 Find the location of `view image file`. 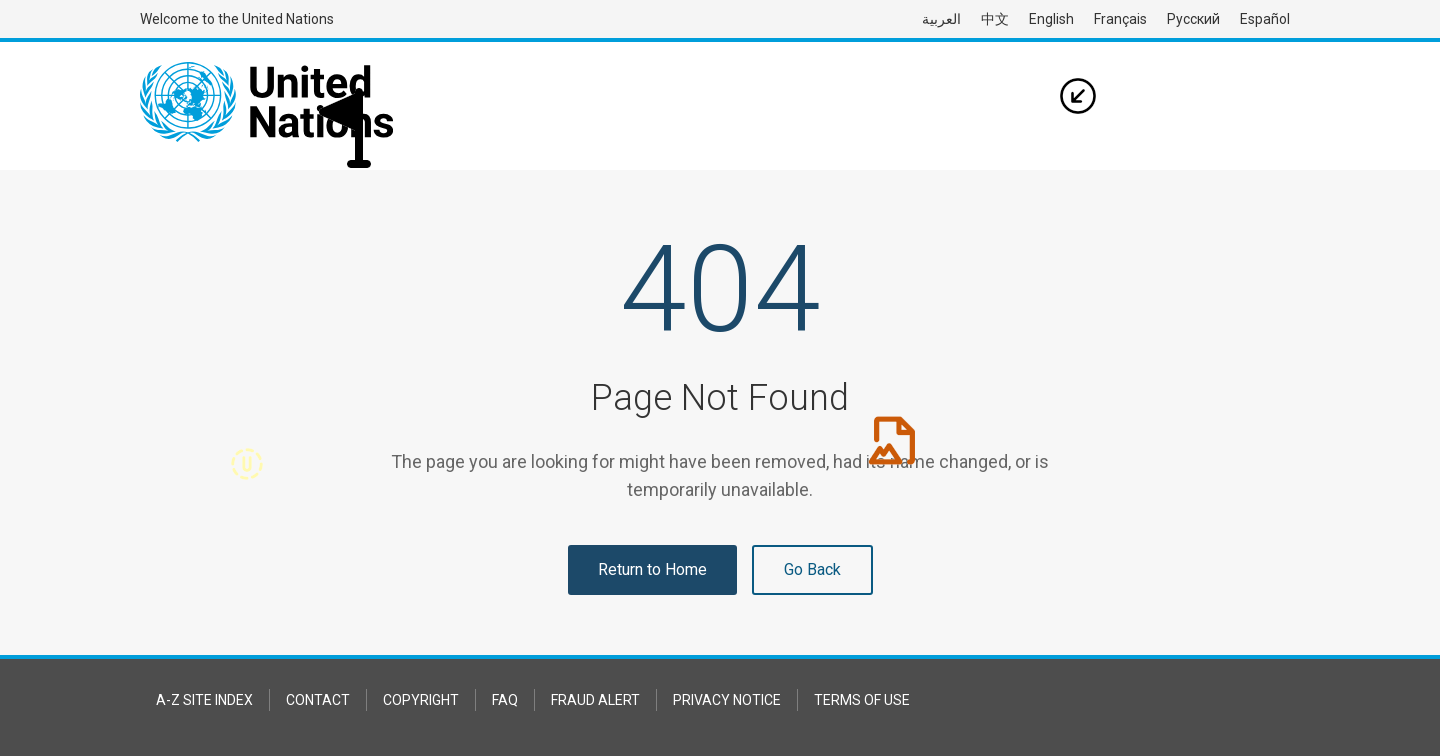

view image file is located at coordinates (894, 440).